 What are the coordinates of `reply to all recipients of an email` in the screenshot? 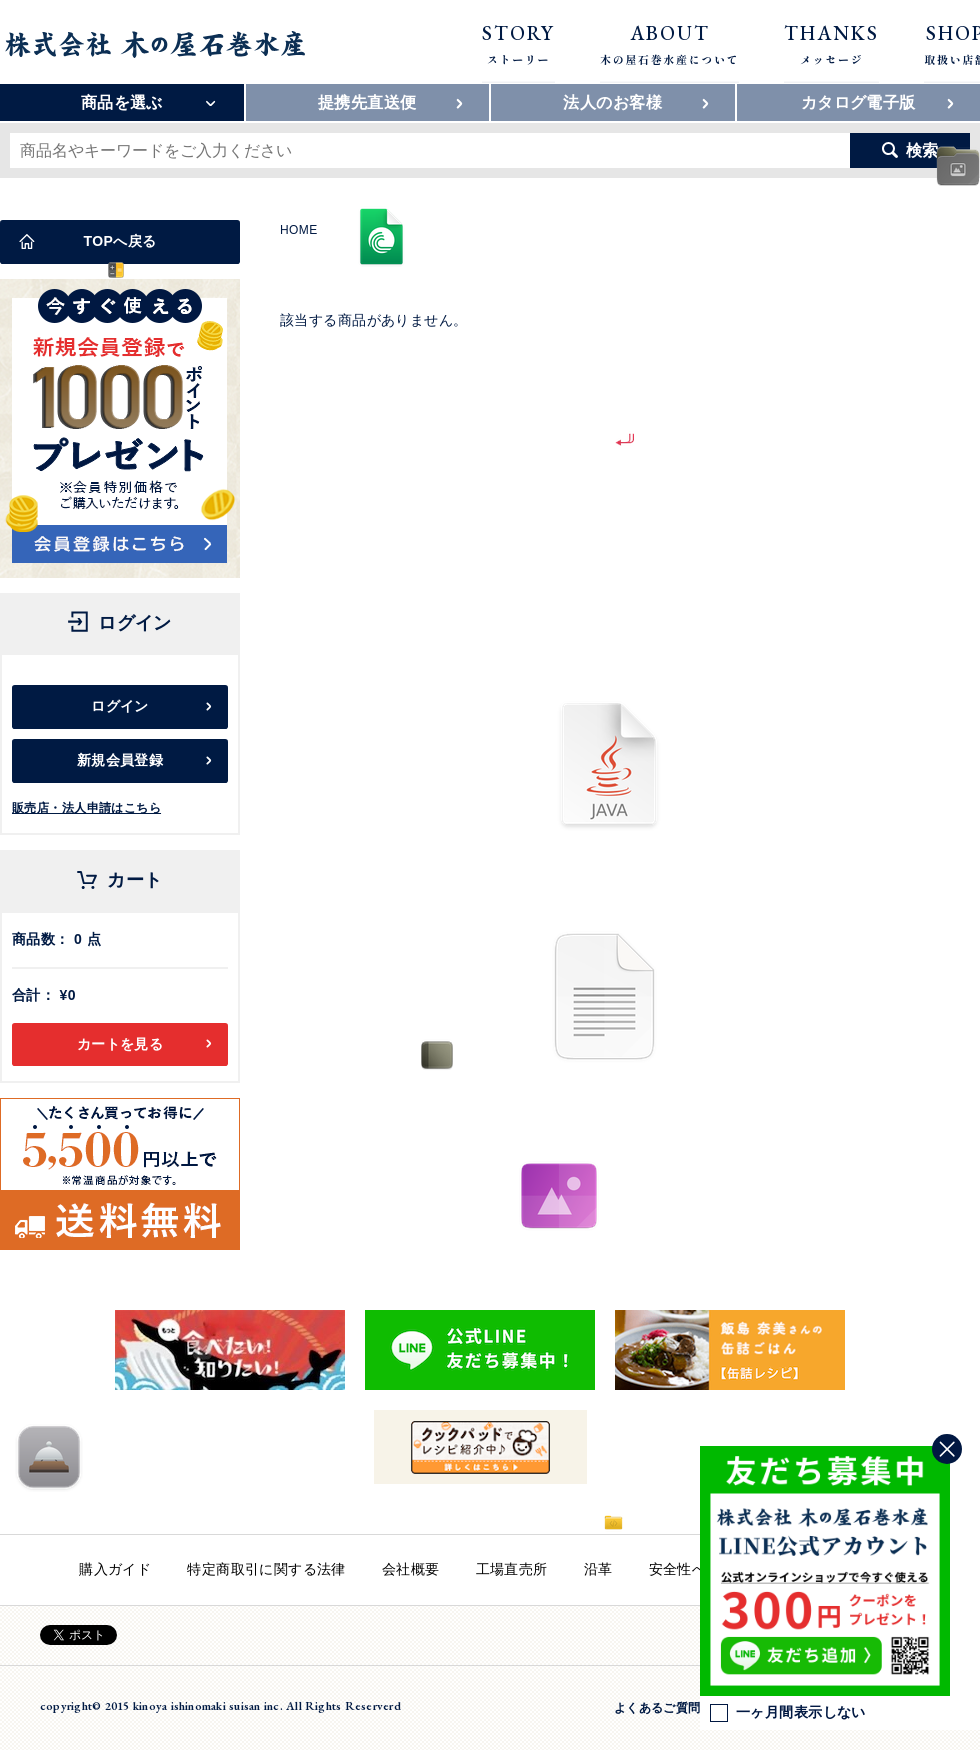 It's located at (624, 438).